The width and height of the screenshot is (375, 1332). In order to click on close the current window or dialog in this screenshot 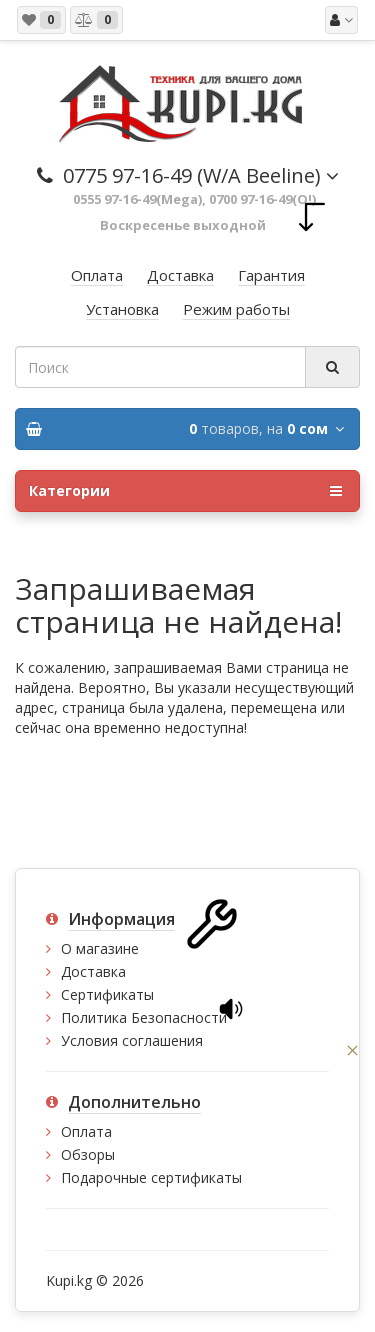, I will do `click(352, 1050)`.